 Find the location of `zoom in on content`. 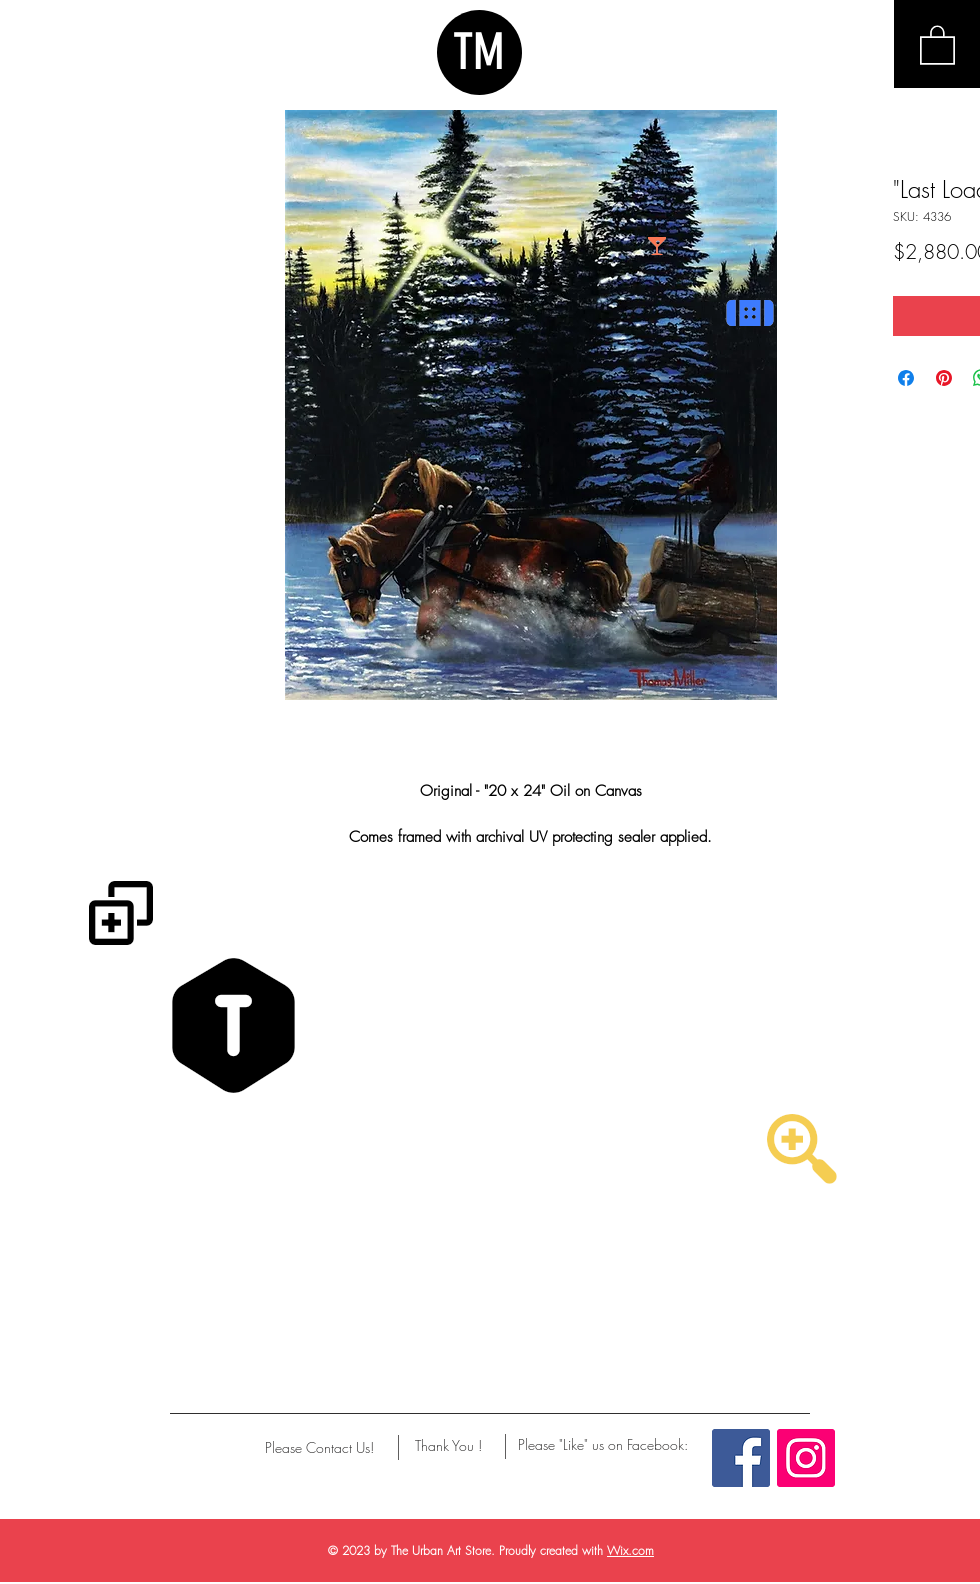

zoom in on content is located at coordinates (803, 1150).